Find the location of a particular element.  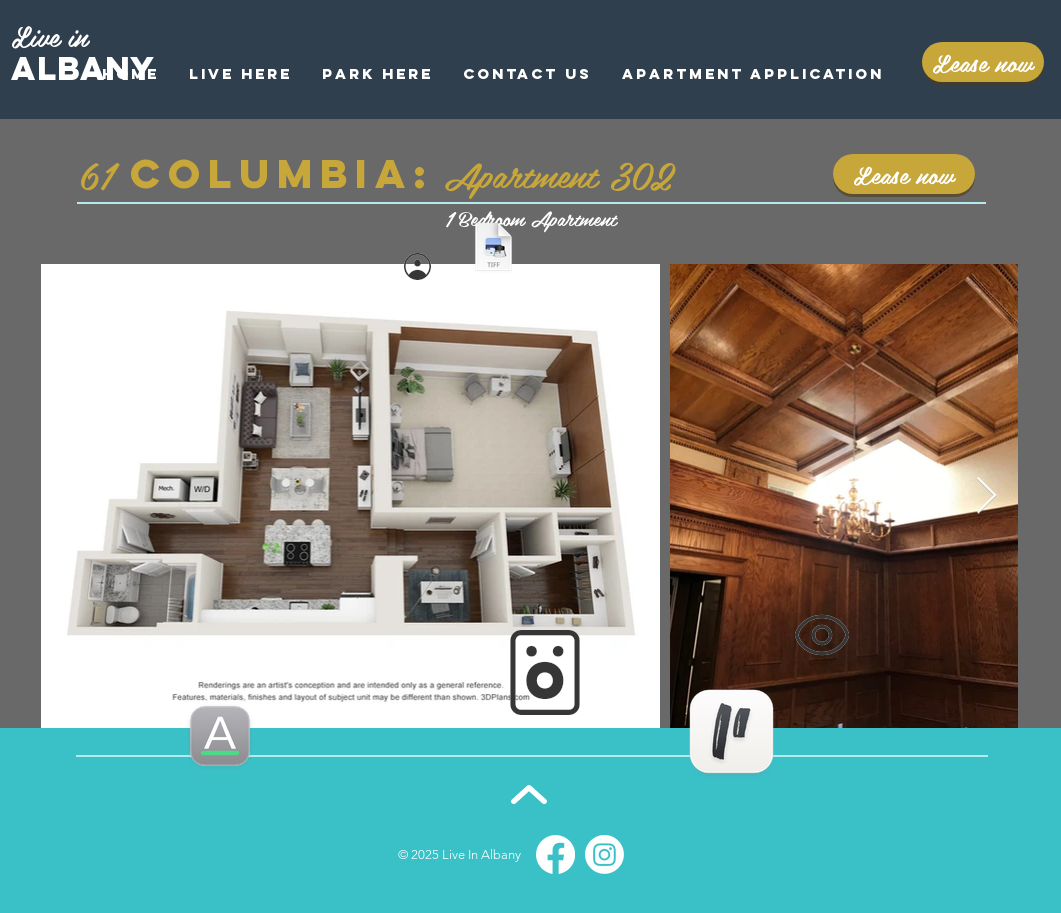

open stacks task manager app is located at coordinates (731, 731).